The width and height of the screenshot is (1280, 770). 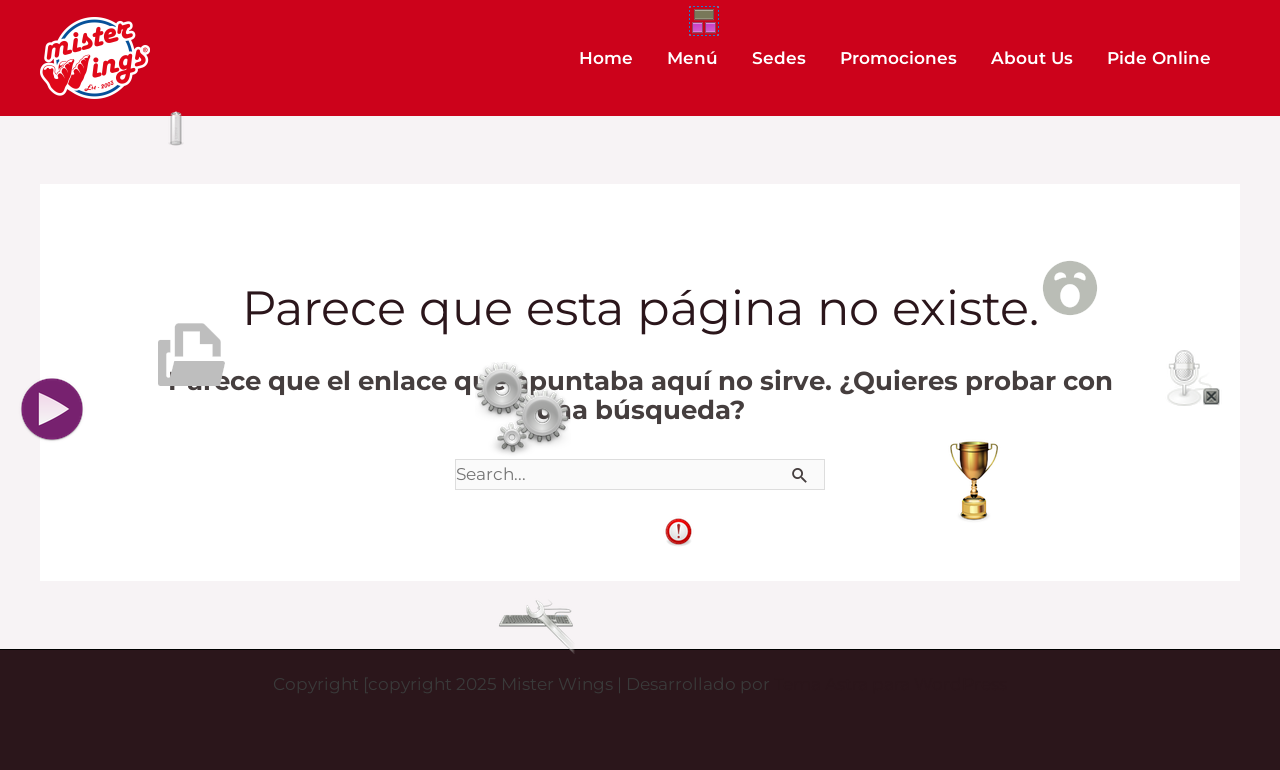 What do you see at coordinates (704, 21) in the screenshot?
I see `select all items in the current view` at bounding box center [704, 21].